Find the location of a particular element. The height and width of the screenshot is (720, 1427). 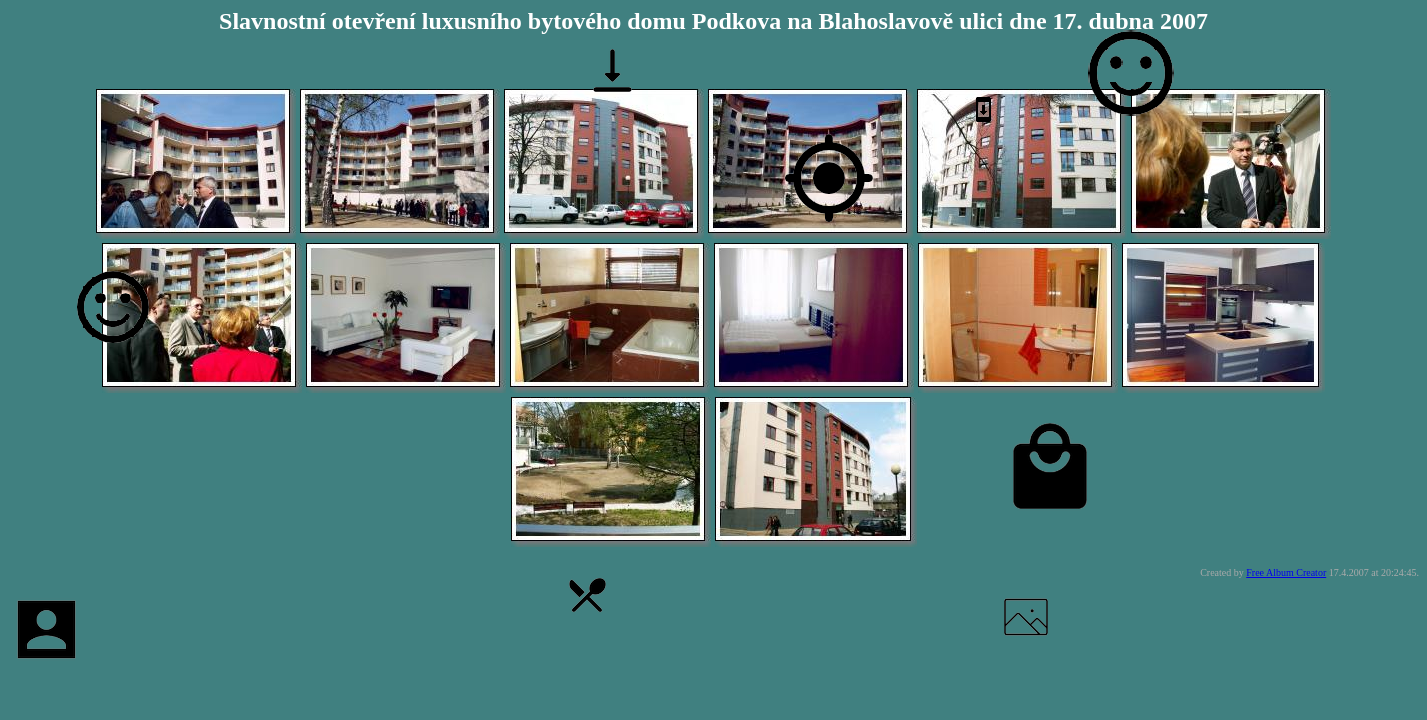

align content to the bottom edge is located at coordinates (612, 70).